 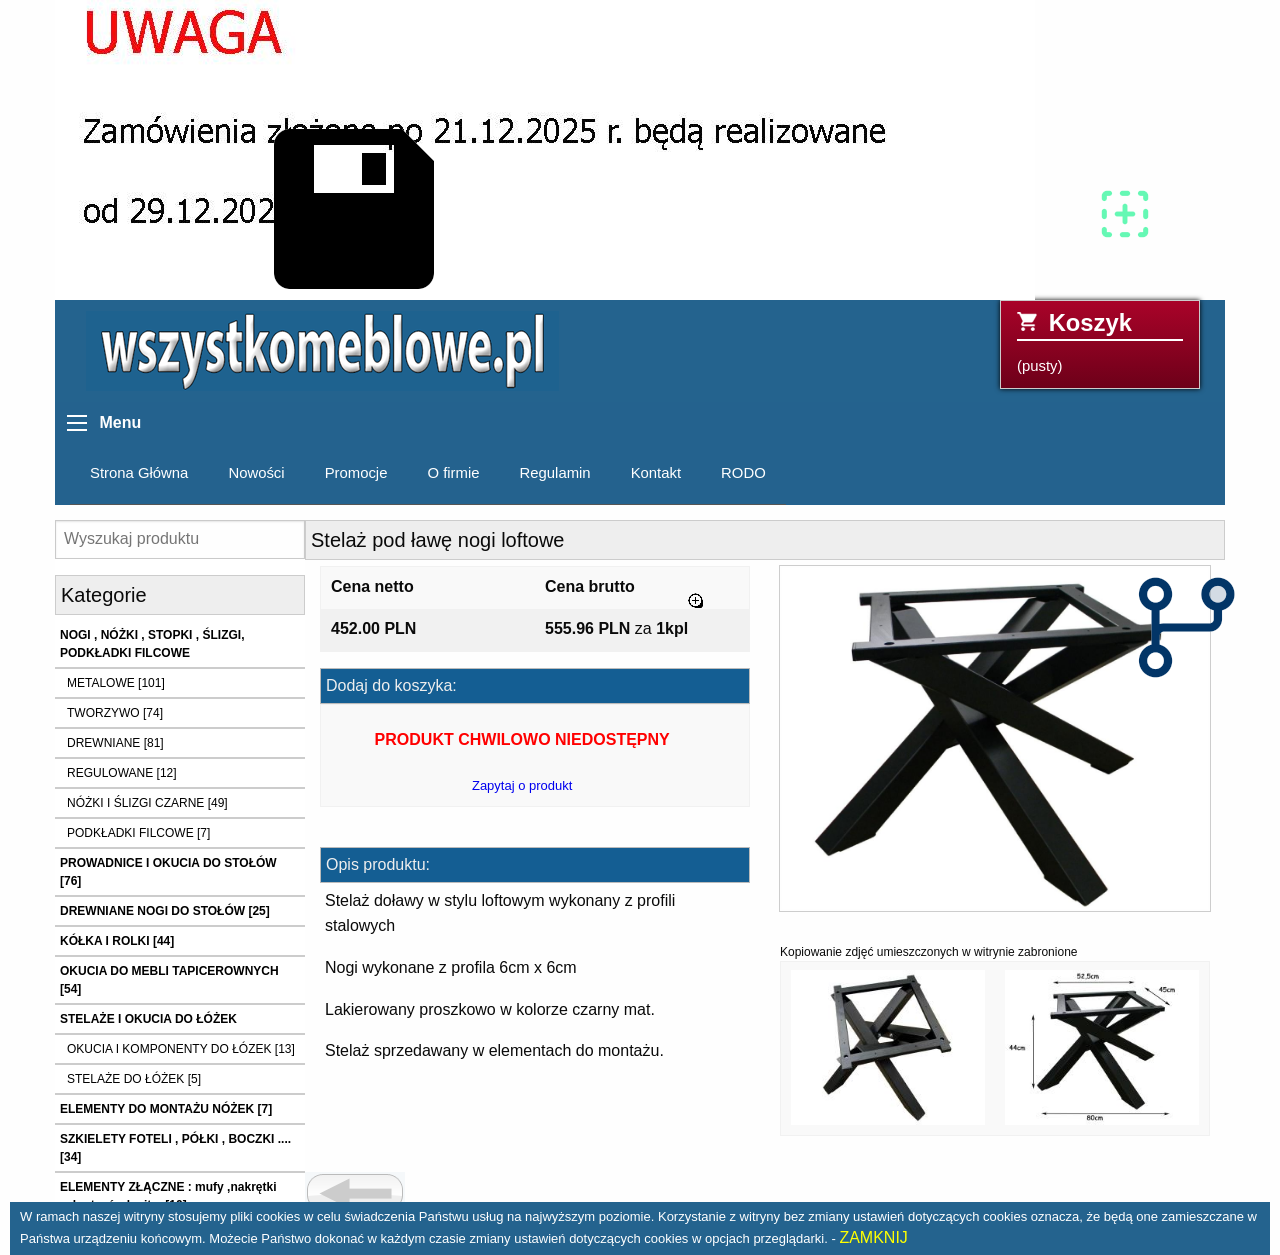 What do you see at coordinates (354, 209) in the screenshot?
I see `save current file or document` at bounding box center [354, 209].